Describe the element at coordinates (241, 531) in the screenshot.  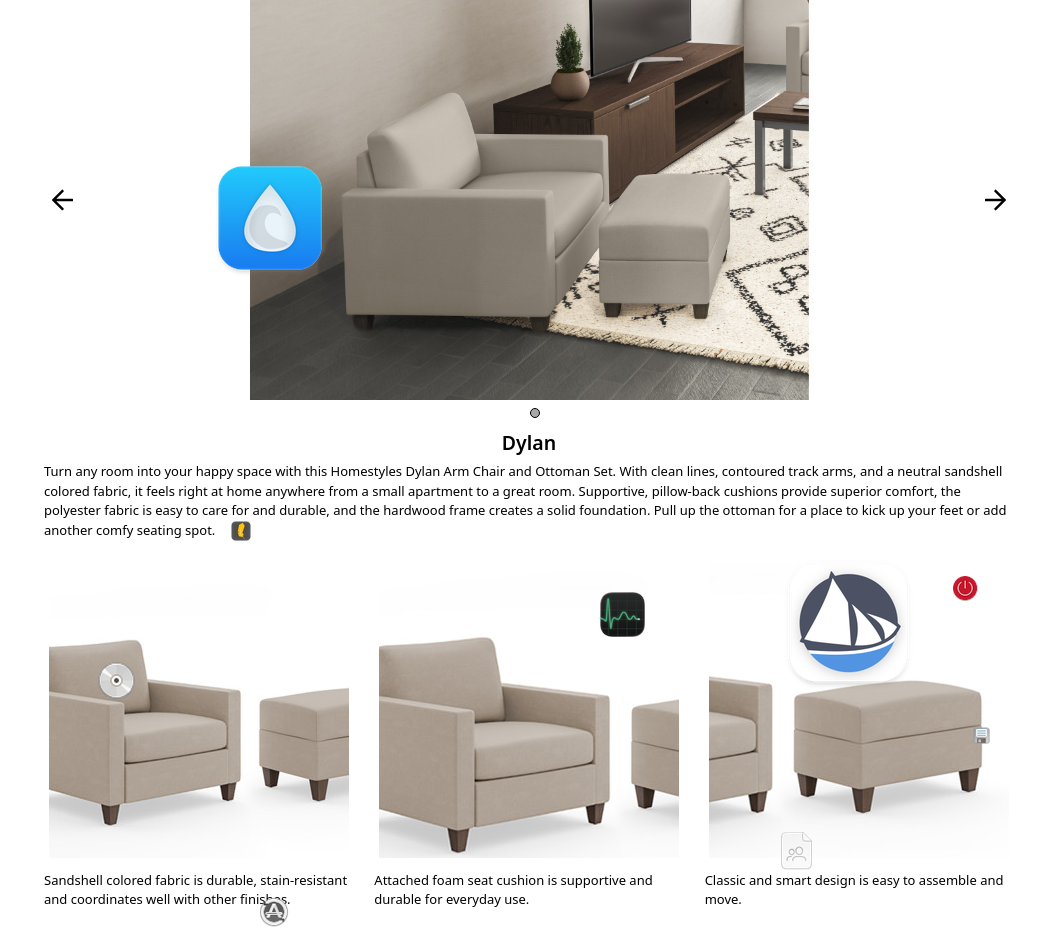
I see `launch linux lite application` at that location.